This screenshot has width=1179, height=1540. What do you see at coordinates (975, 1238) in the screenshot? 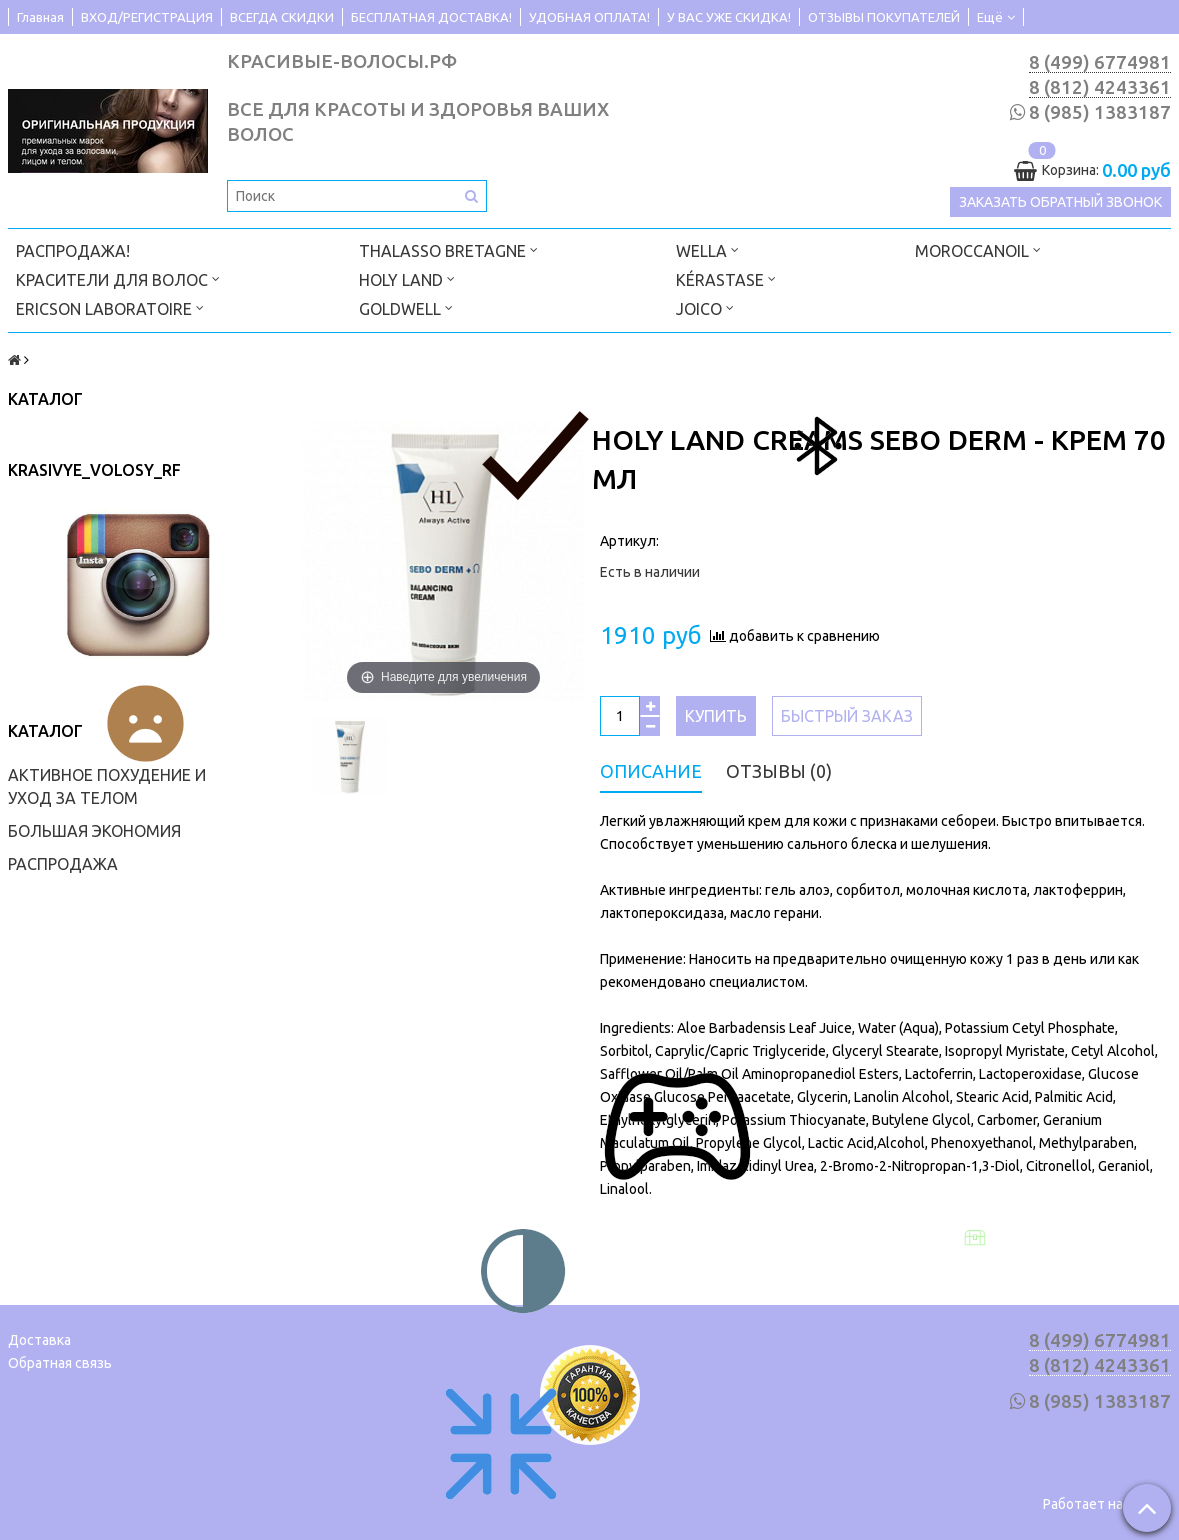
I see `access your rewards or collectibles` at bounding box center [975, 1238].